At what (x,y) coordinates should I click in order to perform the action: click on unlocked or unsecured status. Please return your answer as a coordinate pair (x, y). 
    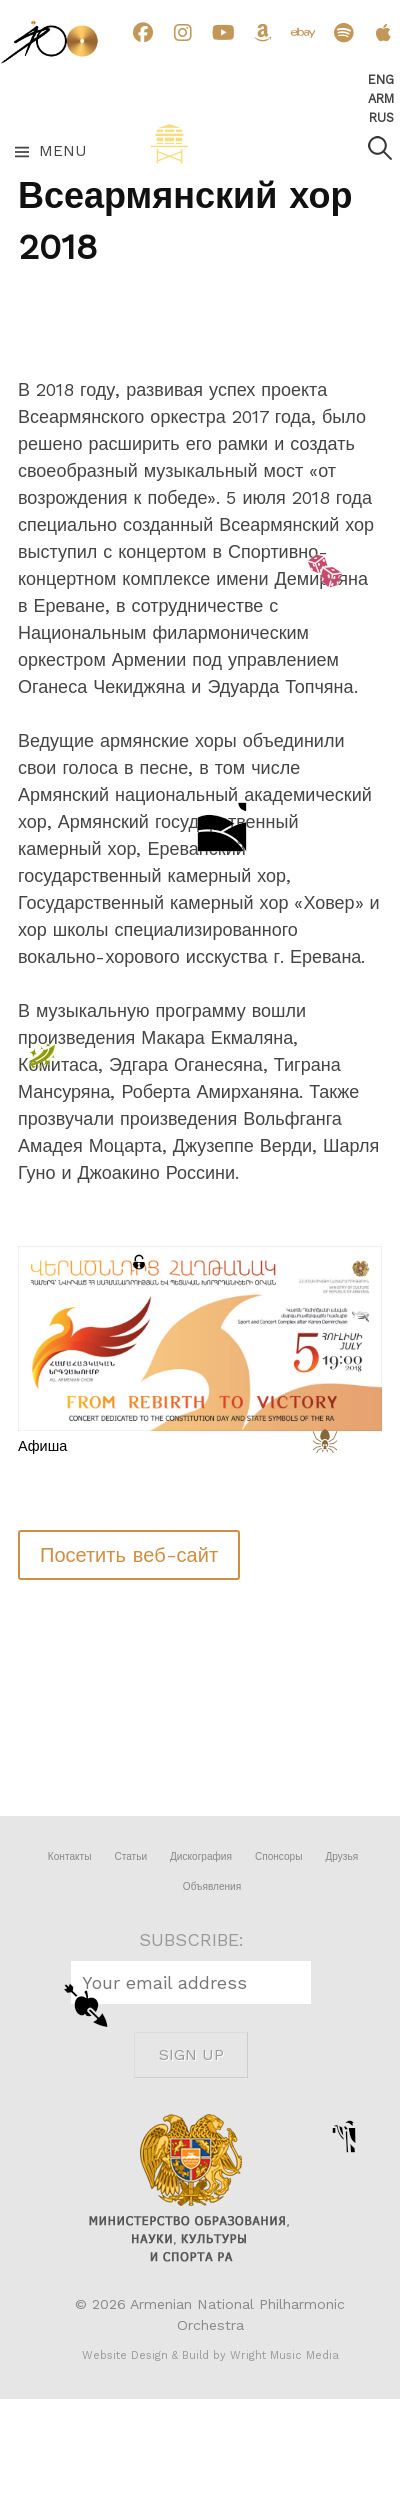
    Looking at the image, I should click on (139, 1262).